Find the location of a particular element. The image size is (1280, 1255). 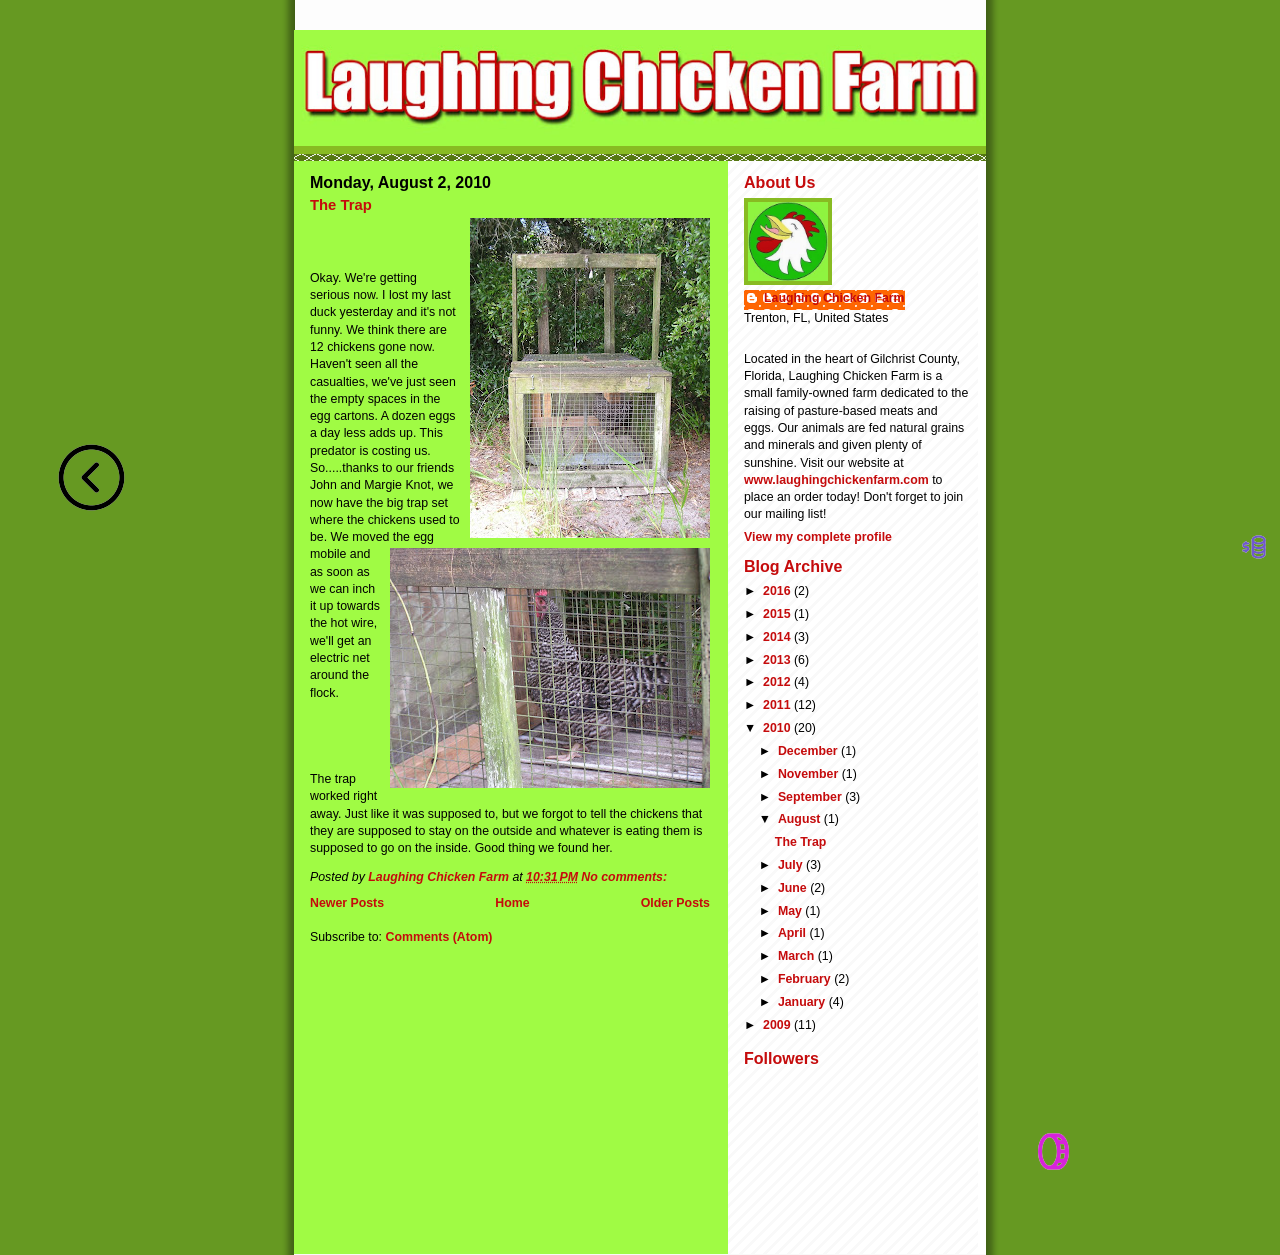

view business plan or financial overview is located at coordinates (1254, 547).